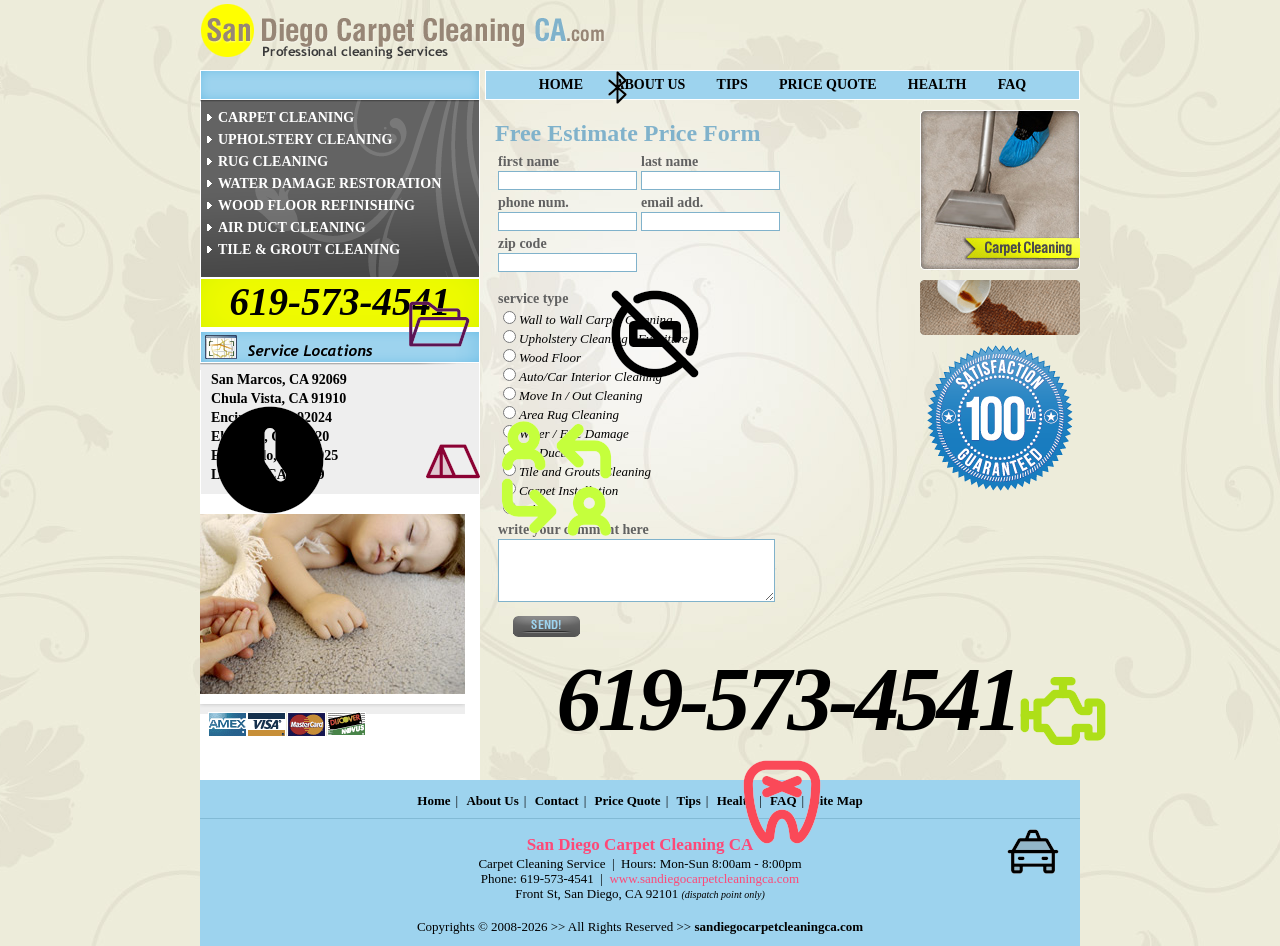 This screenshot has width=1280, height=946. Describe the element at coordinates (1063, 711) in the screenshot. I see `view engine or vehicle diagnostics` at that location.